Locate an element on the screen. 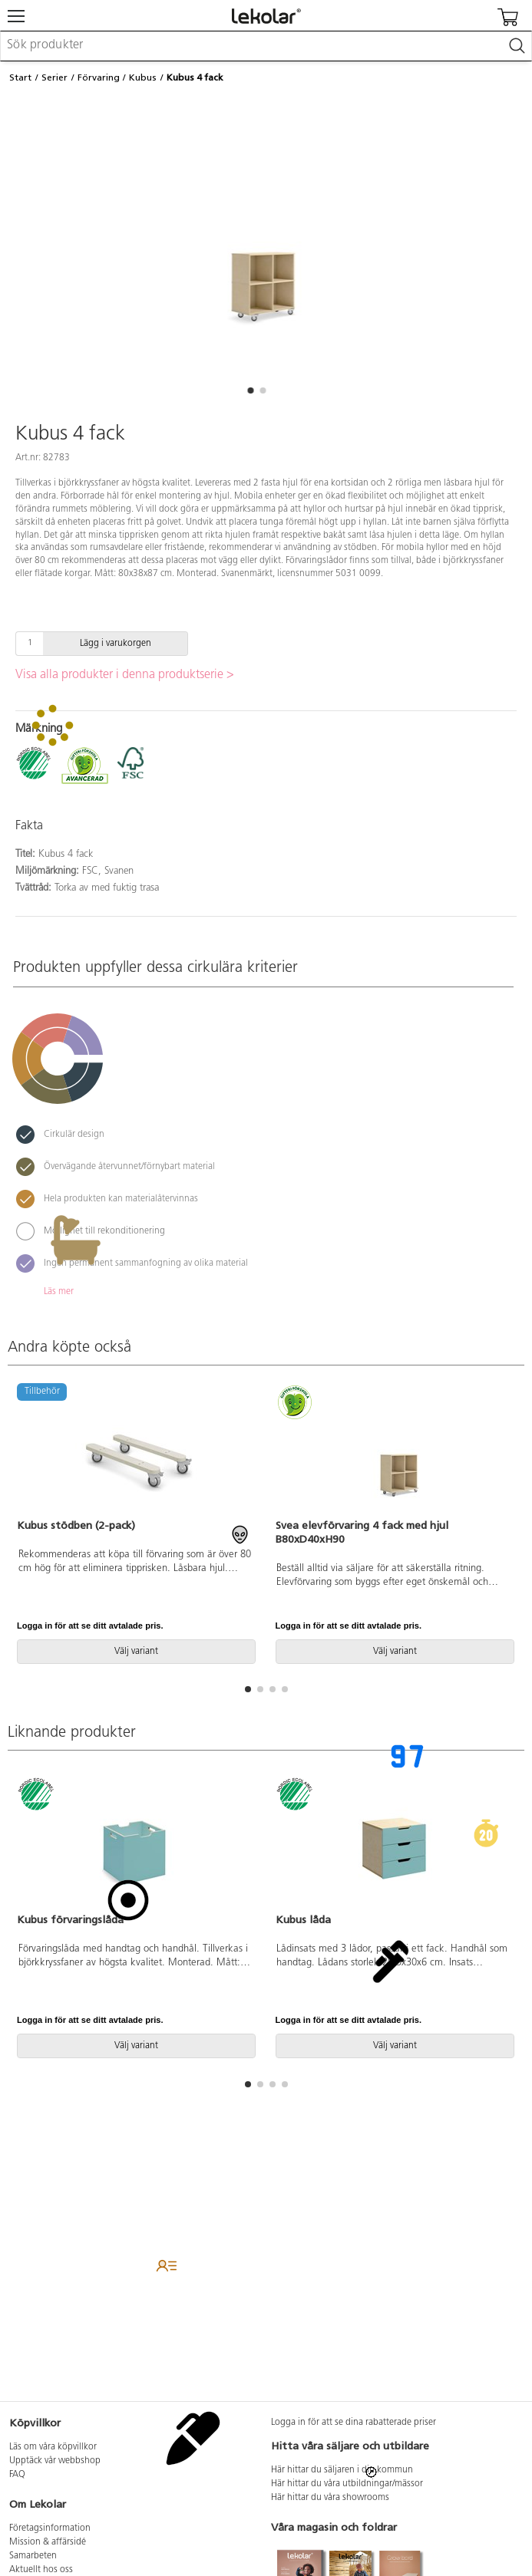 The width and height of the screenshot is (532, 2576). access plumbing services is located at coordinates (391, 1962).